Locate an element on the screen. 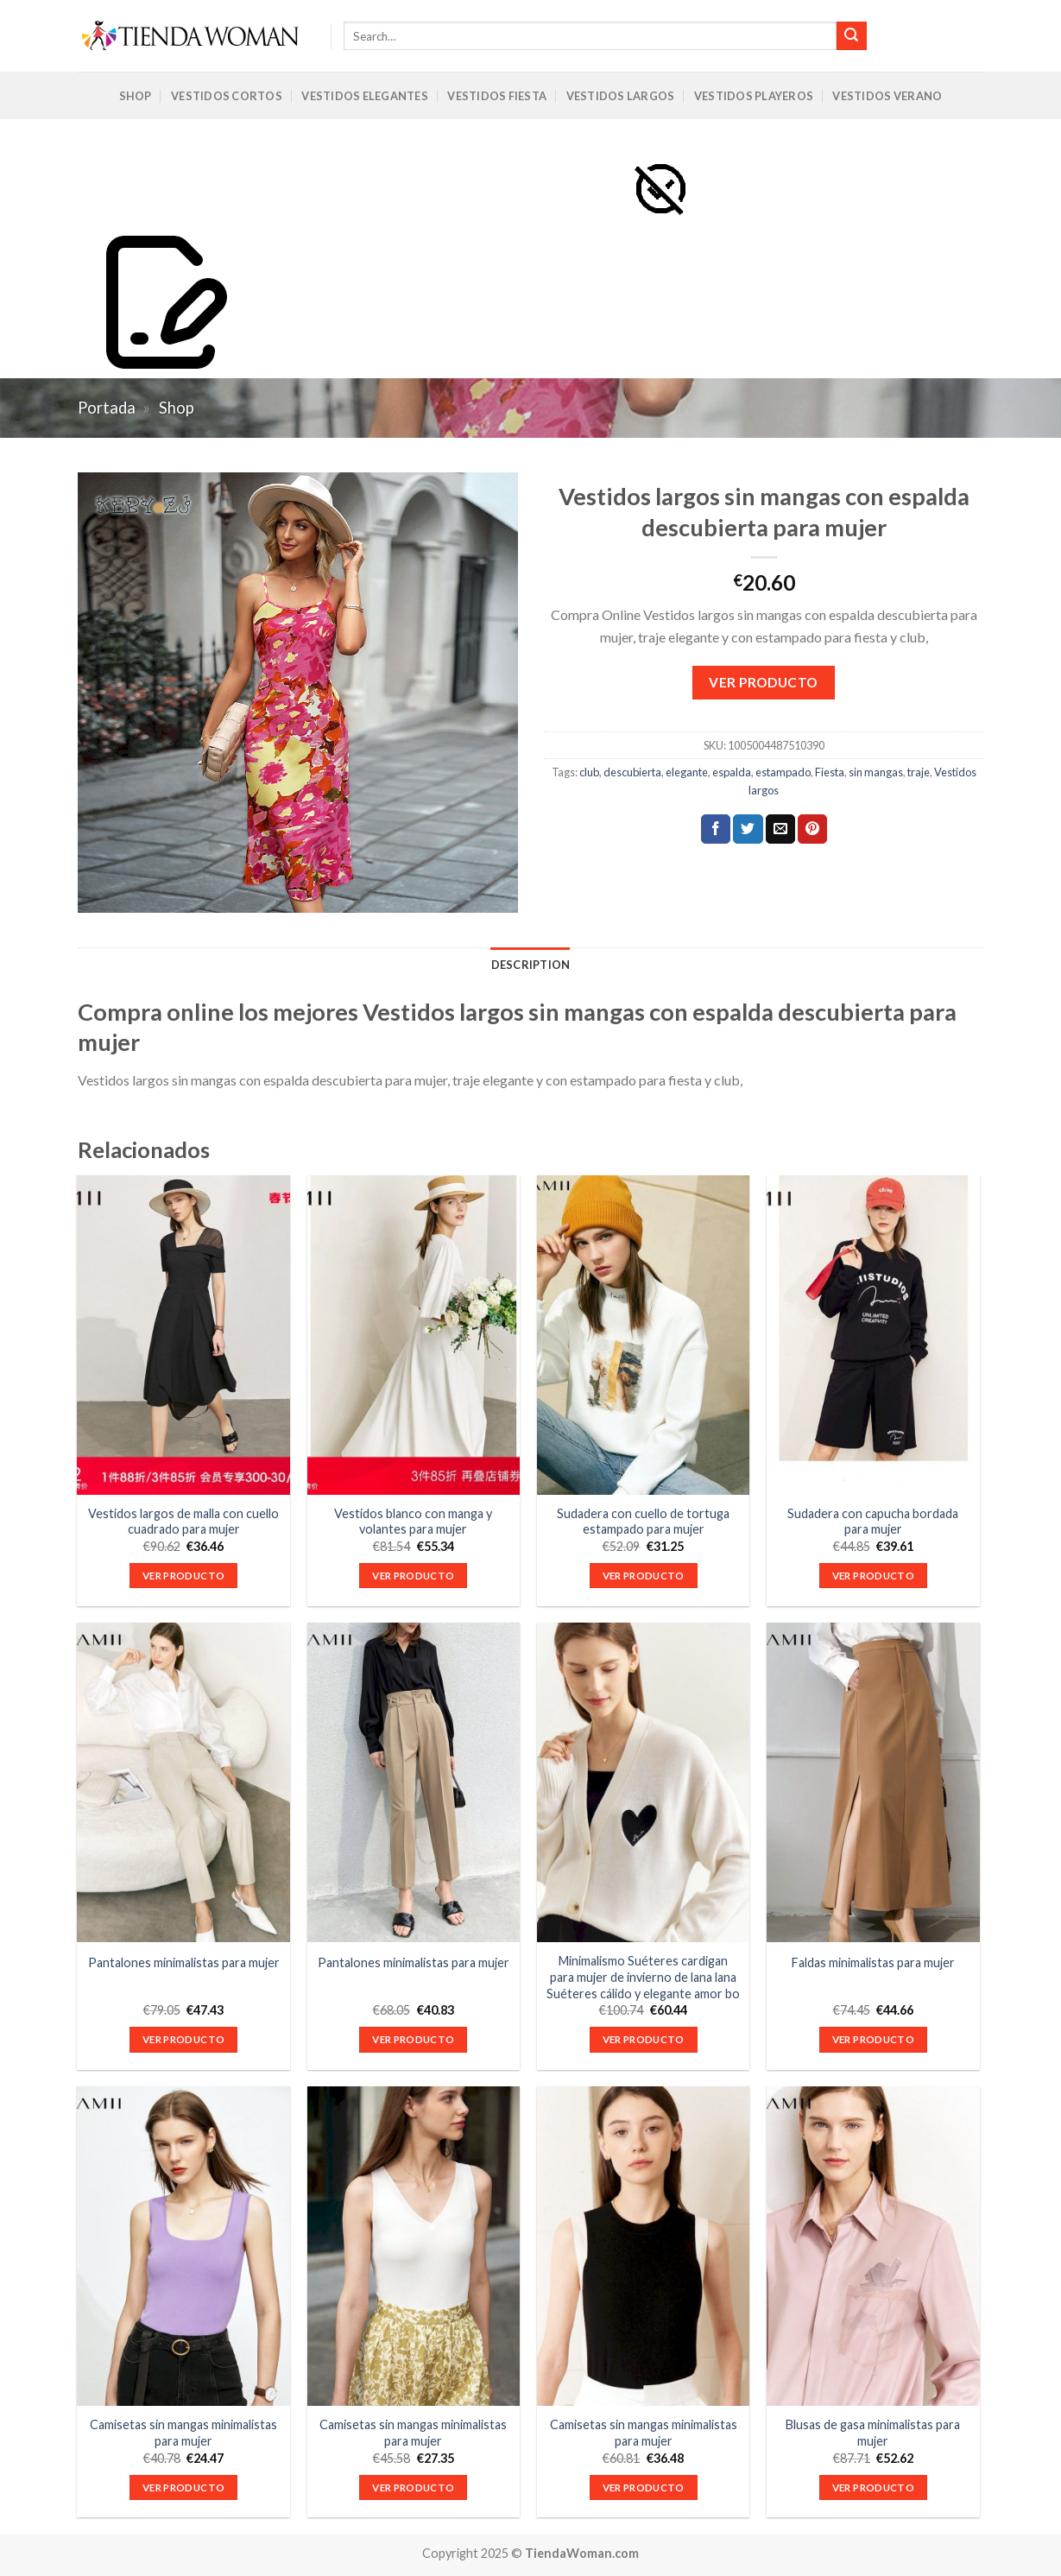 The height and width of the screenshot is (2576, 1061). indicates content is unpublished or hidden from public view is located at coordinates (660, 188).